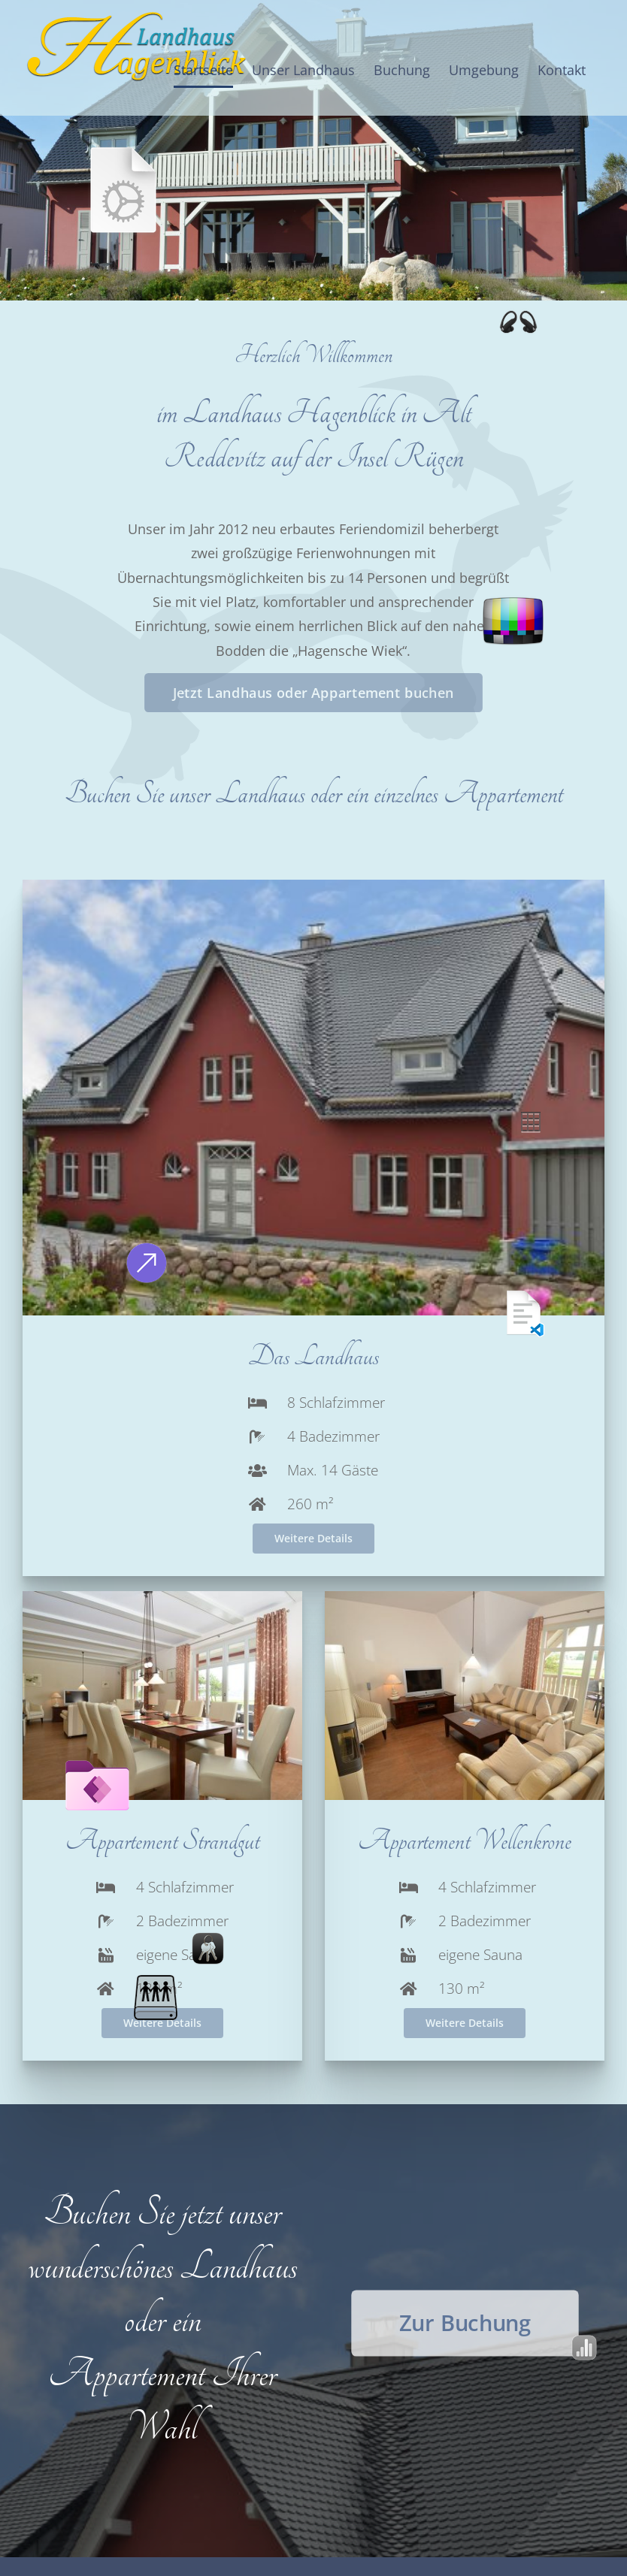  I want to click on a batch file or executable script, so click(123, 192).